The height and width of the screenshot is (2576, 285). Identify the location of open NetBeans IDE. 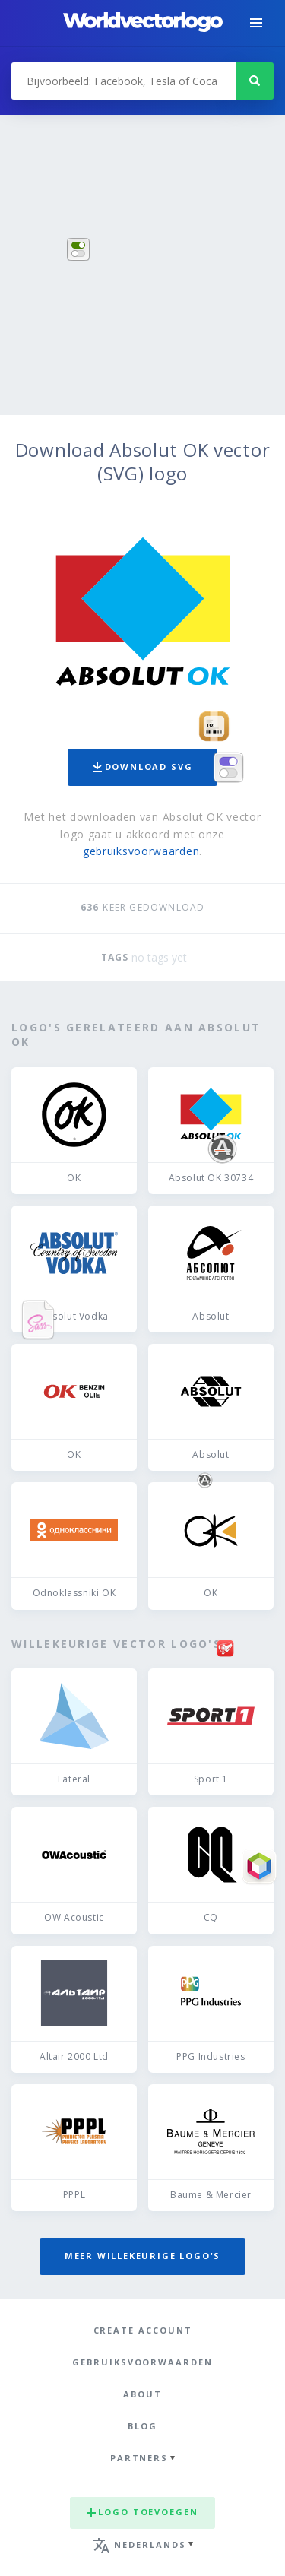
(259, 1866).